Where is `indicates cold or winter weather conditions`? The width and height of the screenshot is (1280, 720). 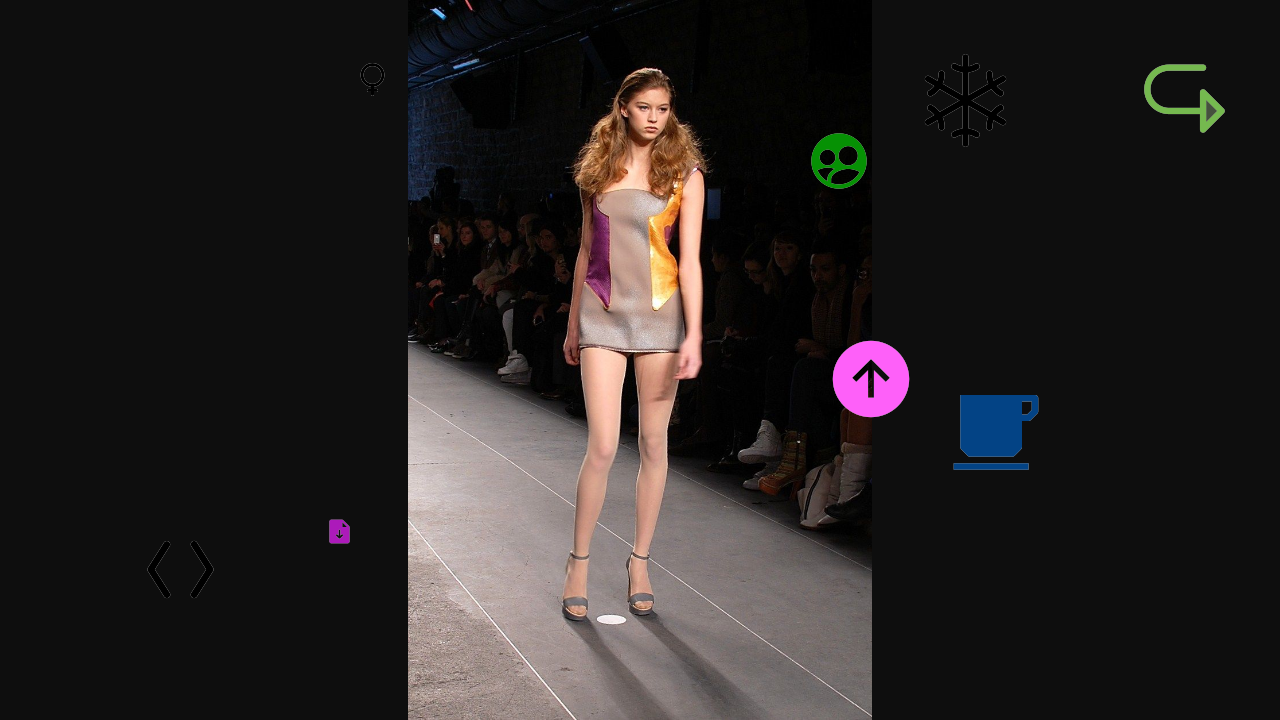 indicates cold or winter weather conditions is located at coordinates (965, 100).